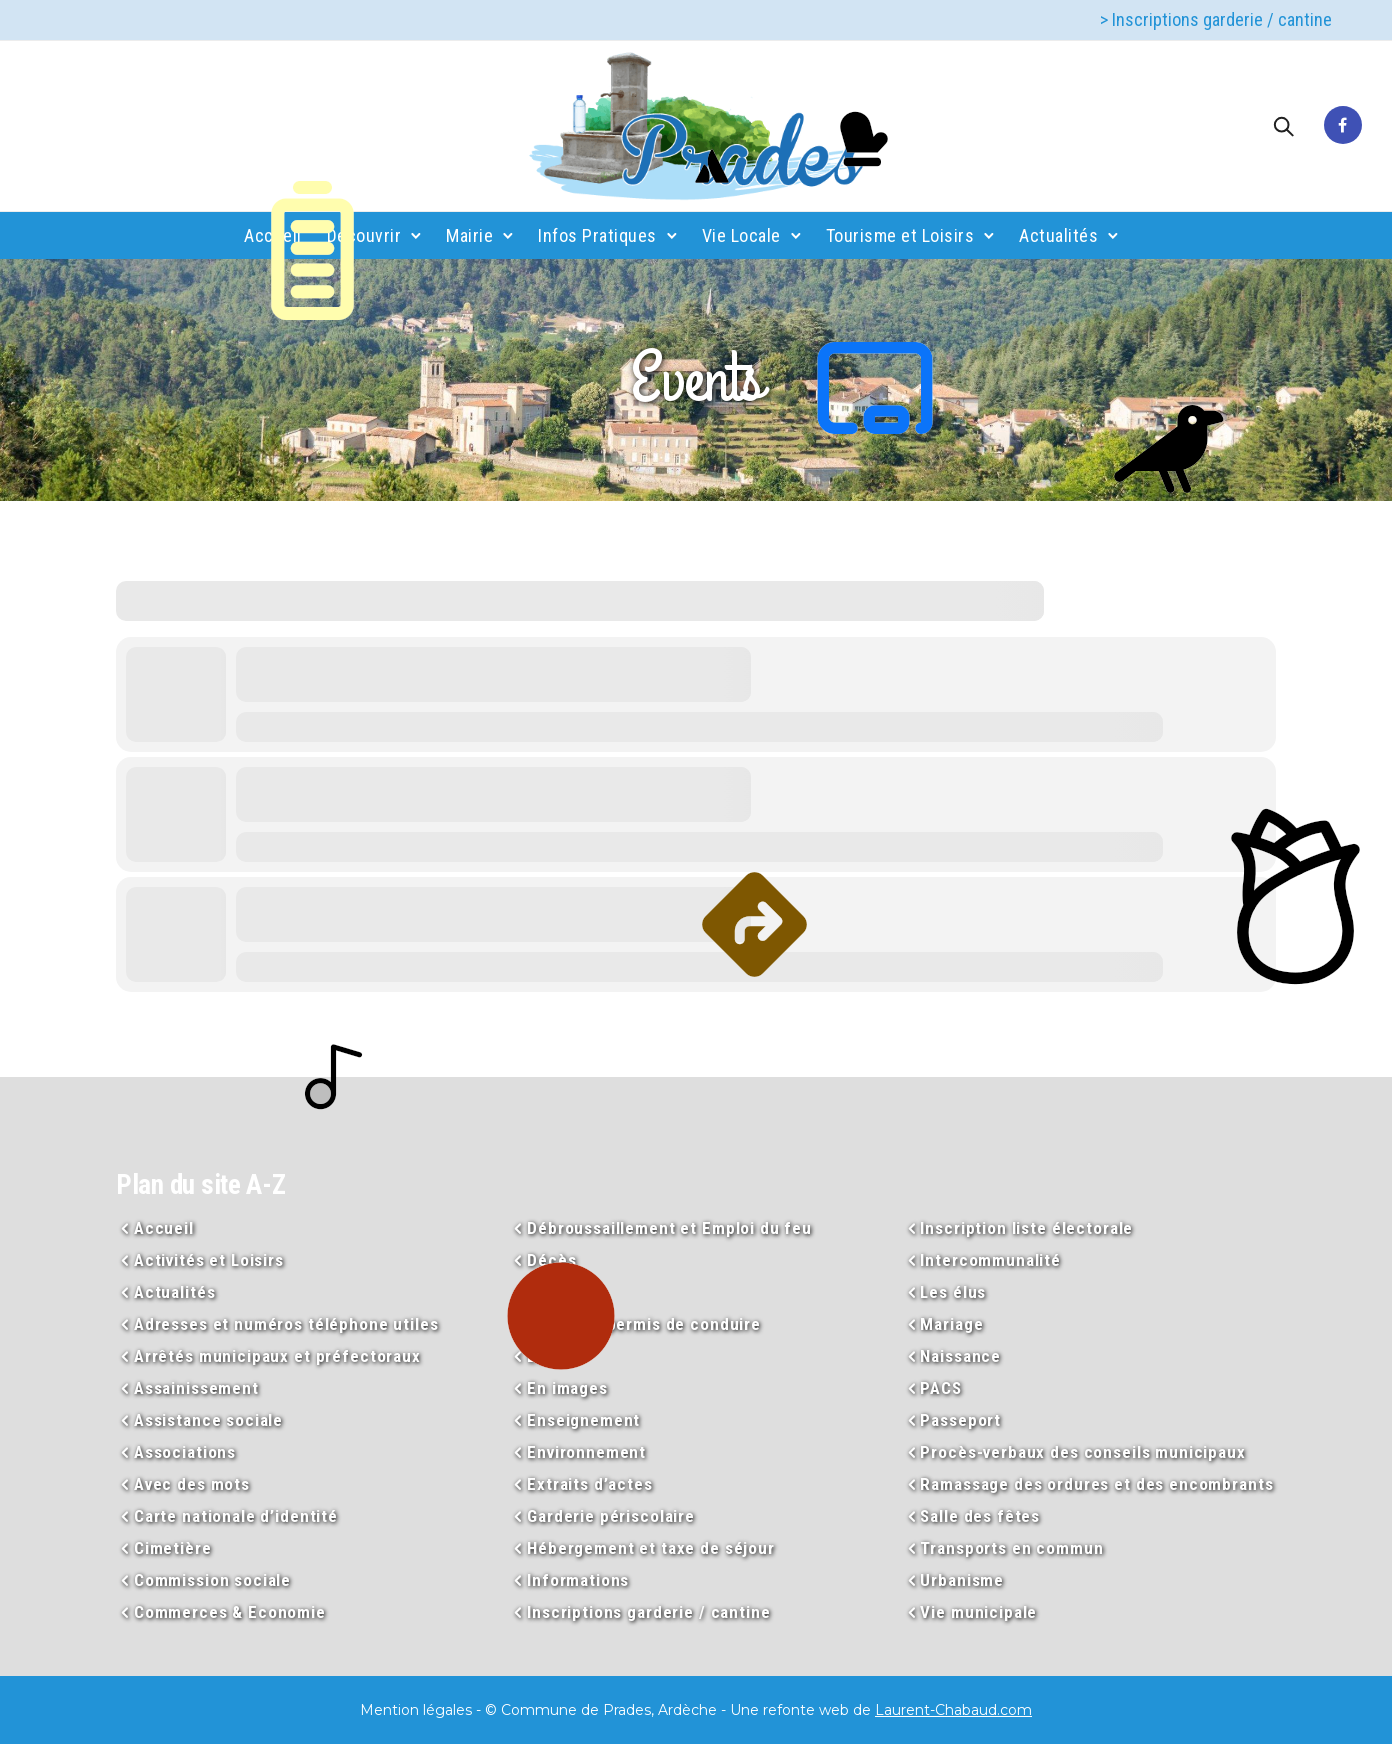 Image resolution: width=1392 pixels, height=1744 pixels. What do you see at coordinates (754, 924) in the screenshot?
I see `turn right navigation instruction` at bounding box center [754, 924].